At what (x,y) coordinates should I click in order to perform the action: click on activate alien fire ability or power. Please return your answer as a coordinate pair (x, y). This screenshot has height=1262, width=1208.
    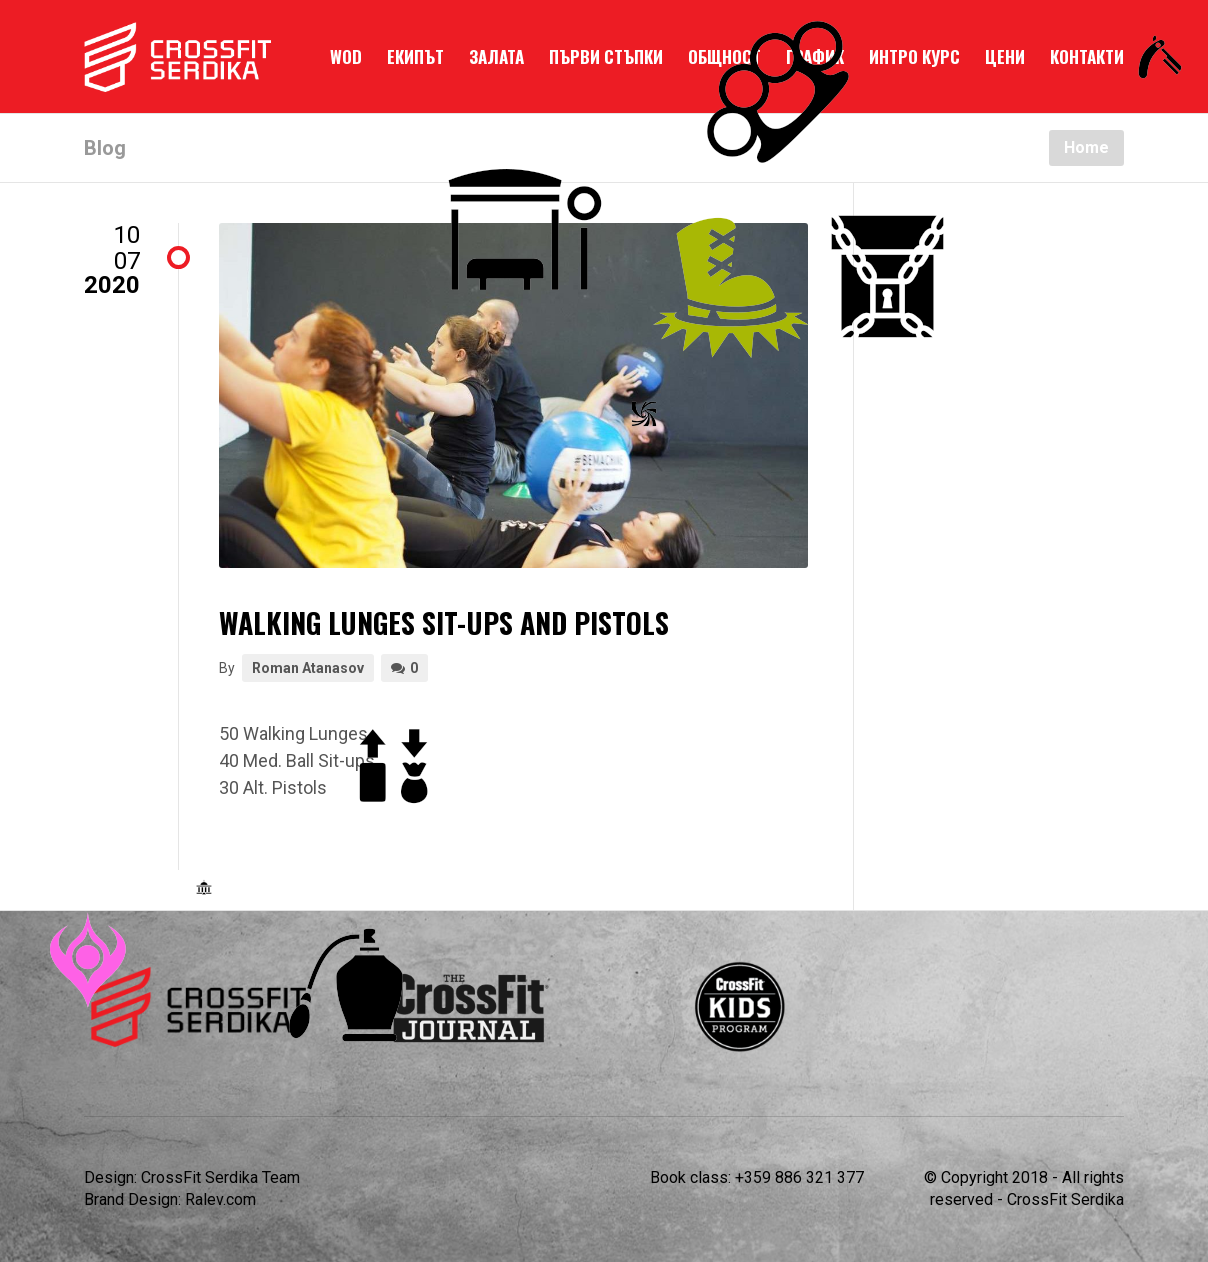
    Looking at the image, I should click on (87, 960).